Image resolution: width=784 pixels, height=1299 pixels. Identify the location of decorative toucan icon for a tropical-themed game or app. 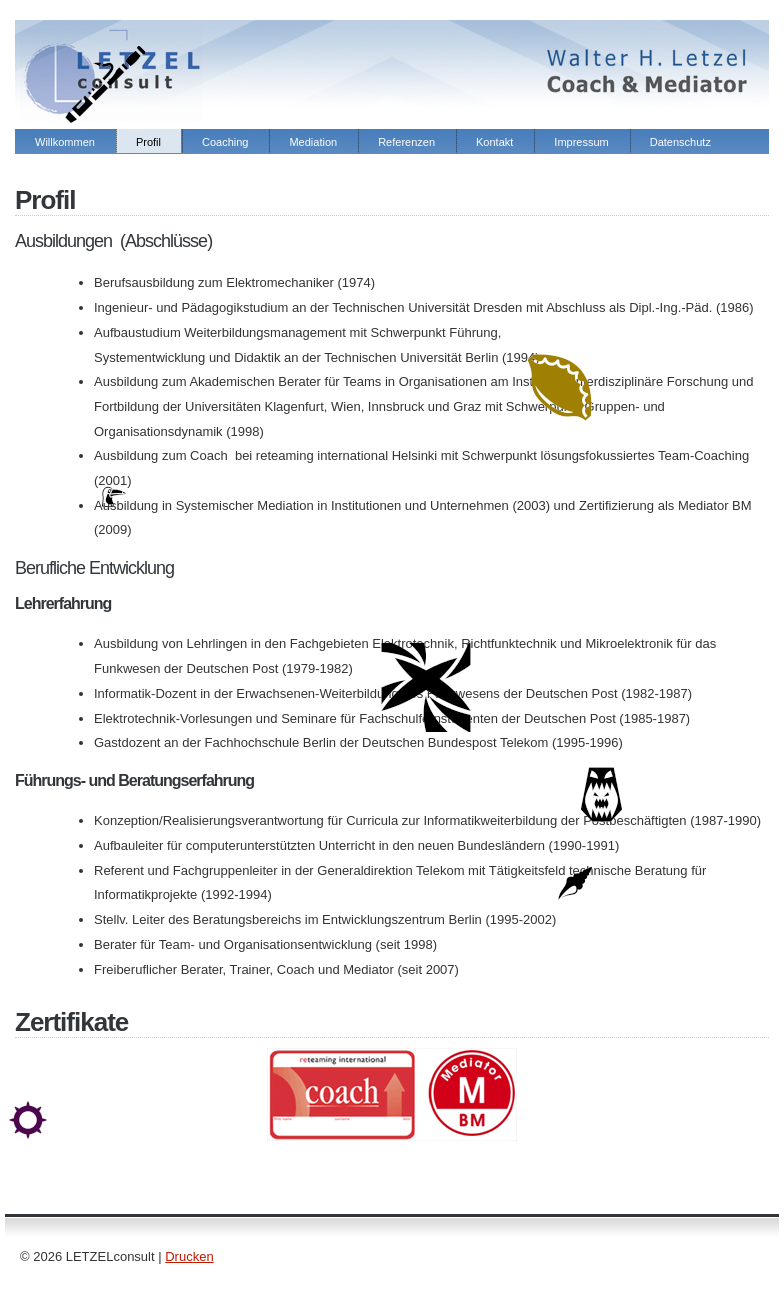
(114, 497).